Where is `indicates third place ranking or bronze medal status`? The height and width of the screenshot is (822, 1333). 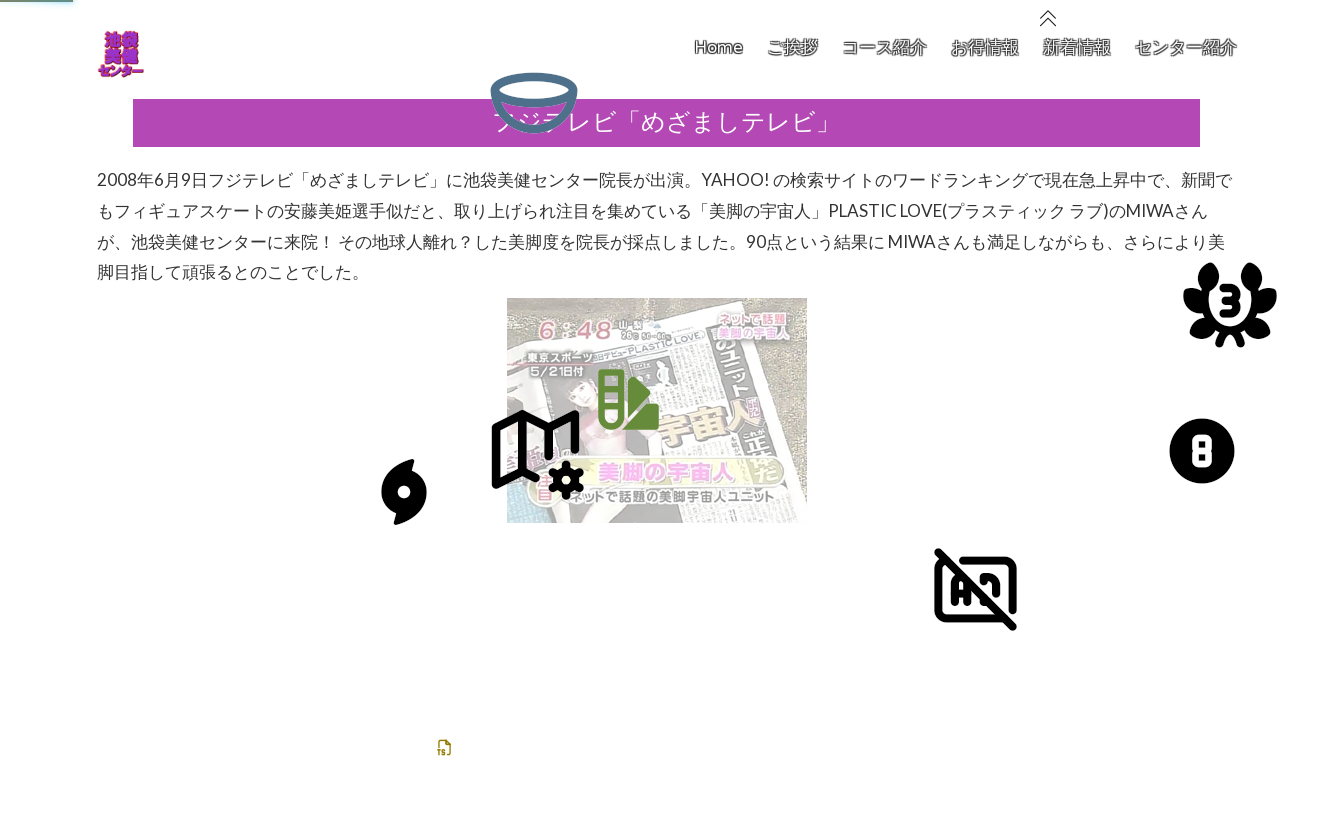 indicates third place ranking or bronze medal status is located at coordinates (1230, 305).